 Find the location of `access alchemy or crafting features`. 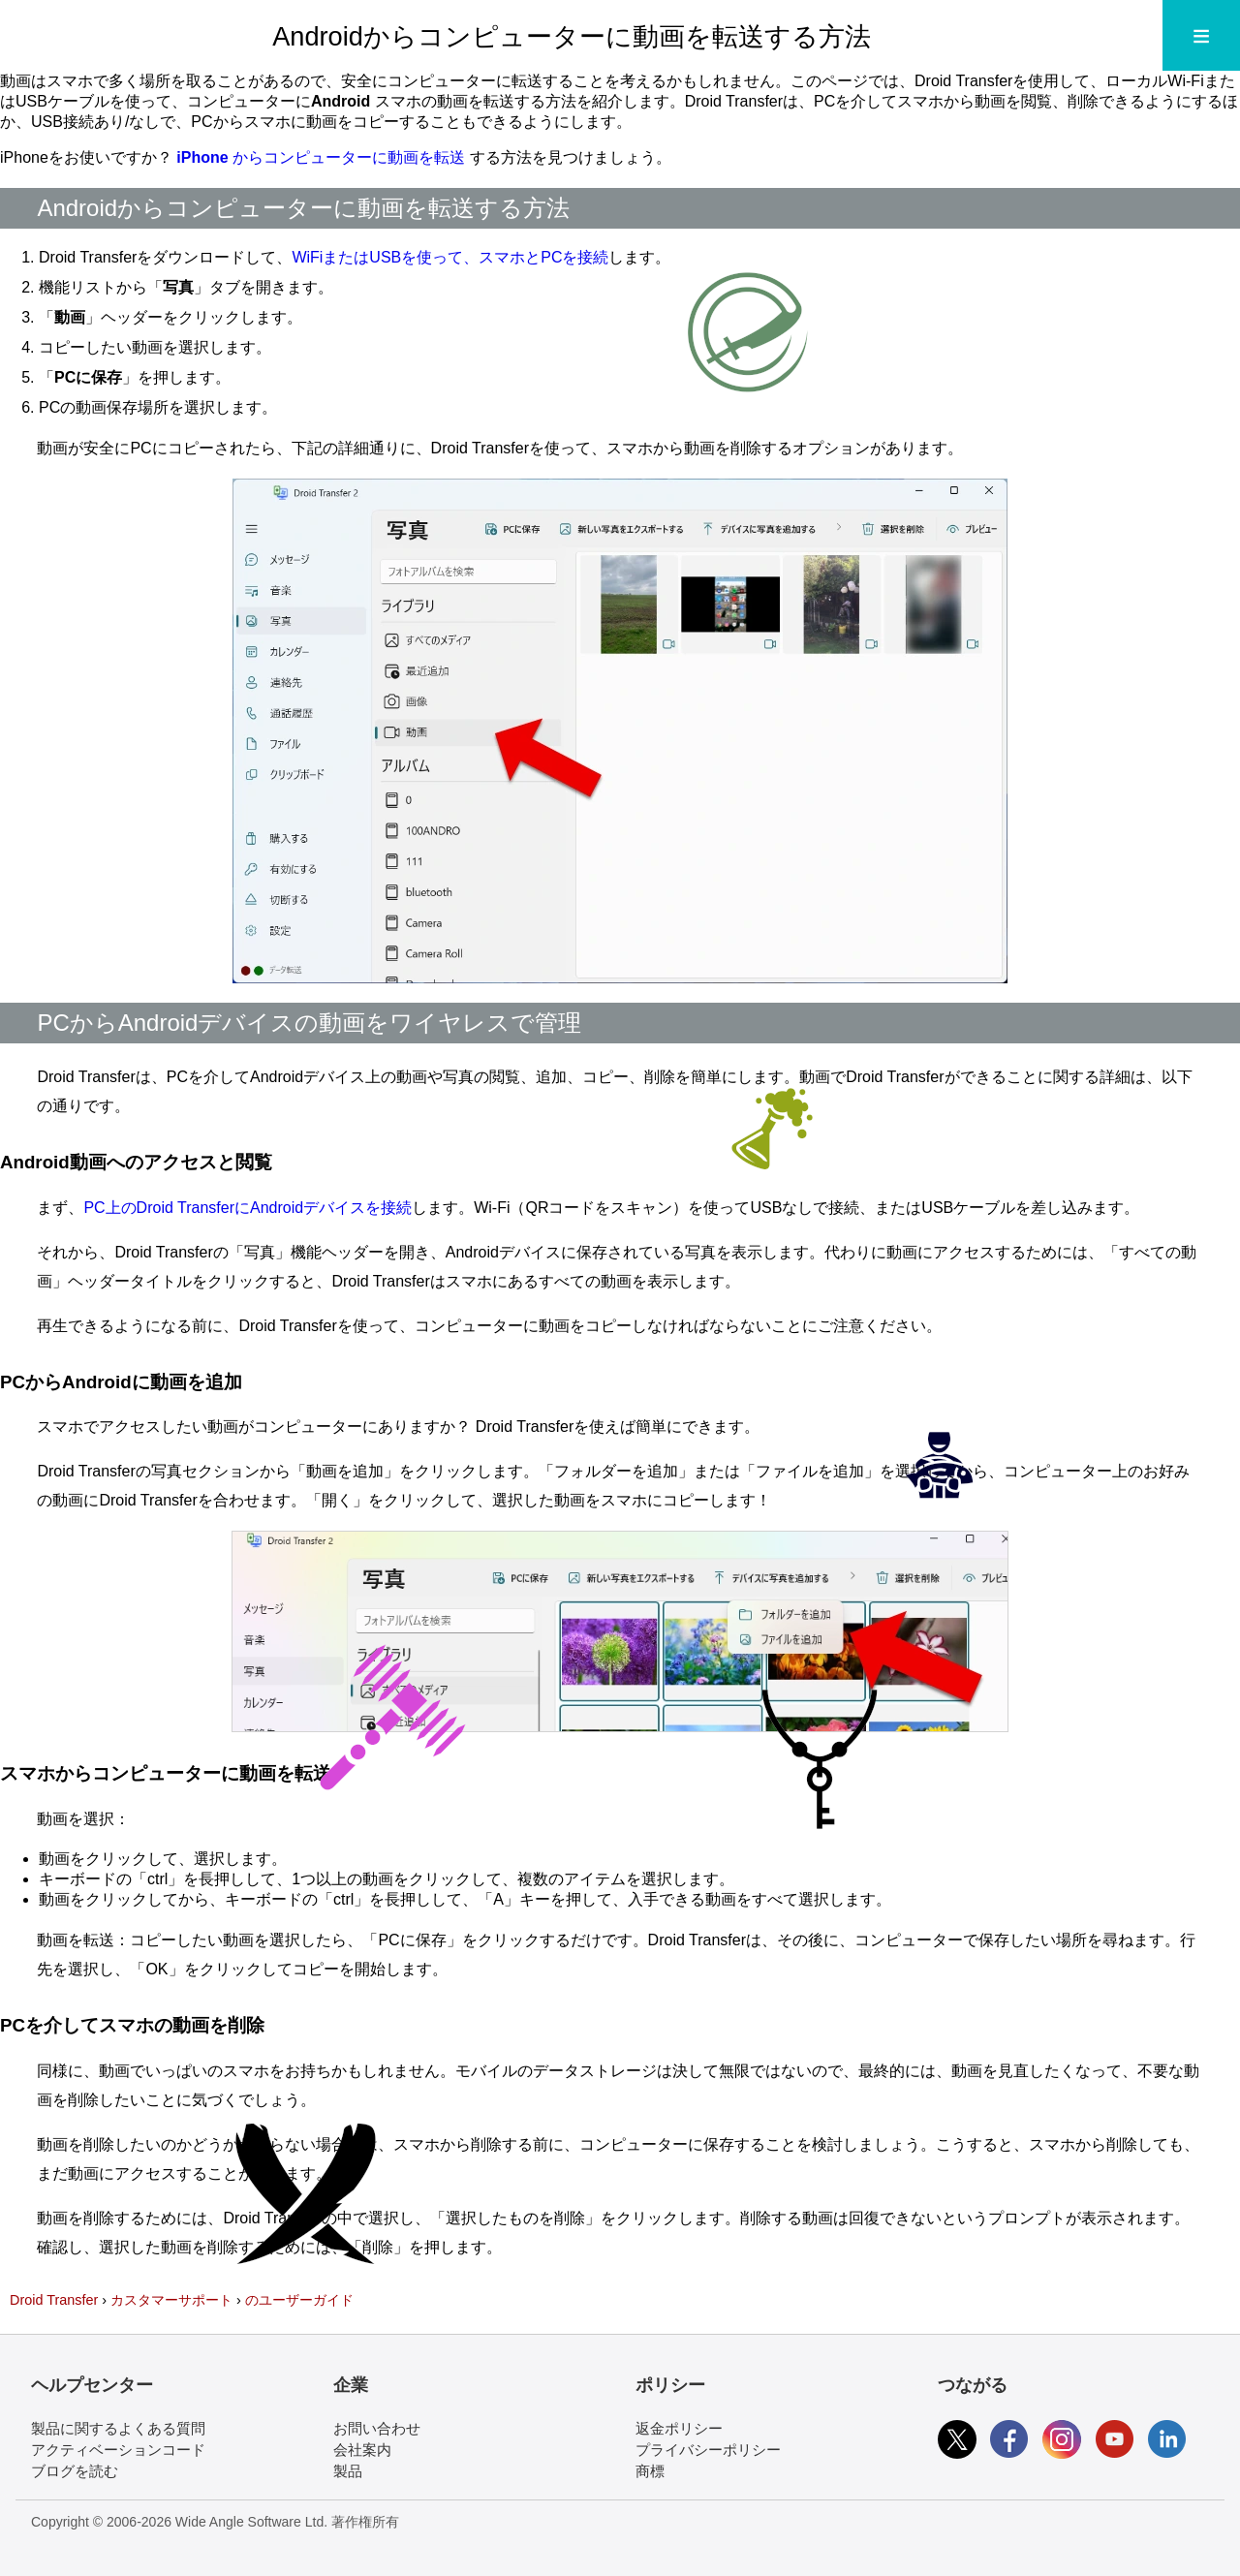

access alchemy or crafting features is located at coordinates (772, 1129).